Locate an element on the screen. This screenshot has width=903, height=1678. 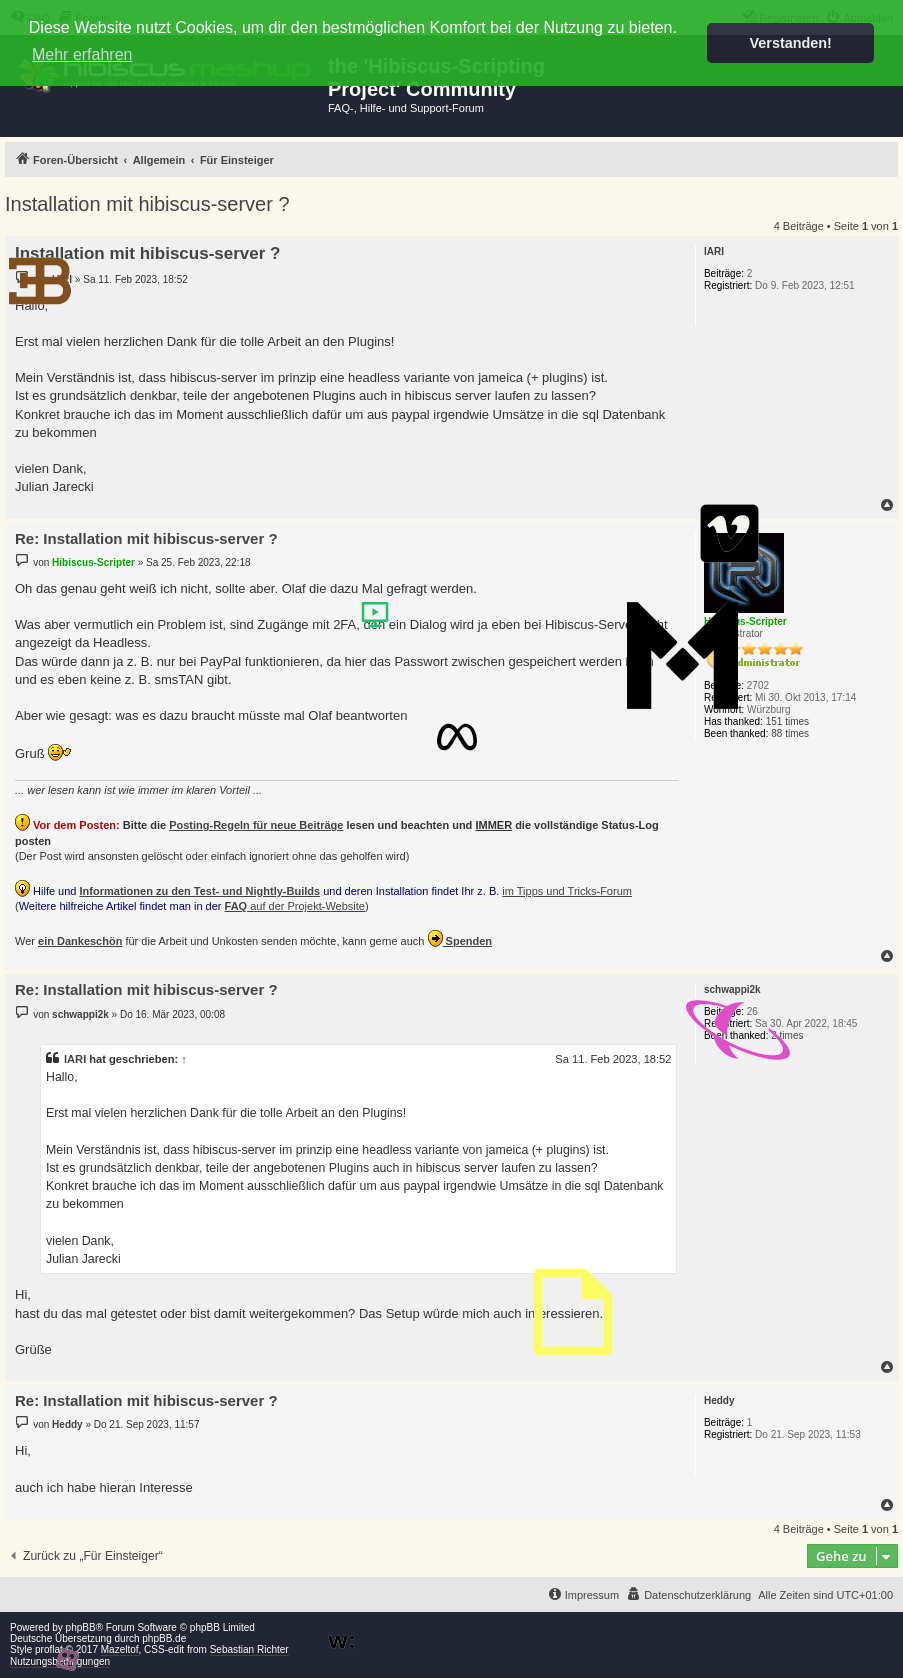
open the AnkerMake 3D printer app is located at coordinates (682, 655).